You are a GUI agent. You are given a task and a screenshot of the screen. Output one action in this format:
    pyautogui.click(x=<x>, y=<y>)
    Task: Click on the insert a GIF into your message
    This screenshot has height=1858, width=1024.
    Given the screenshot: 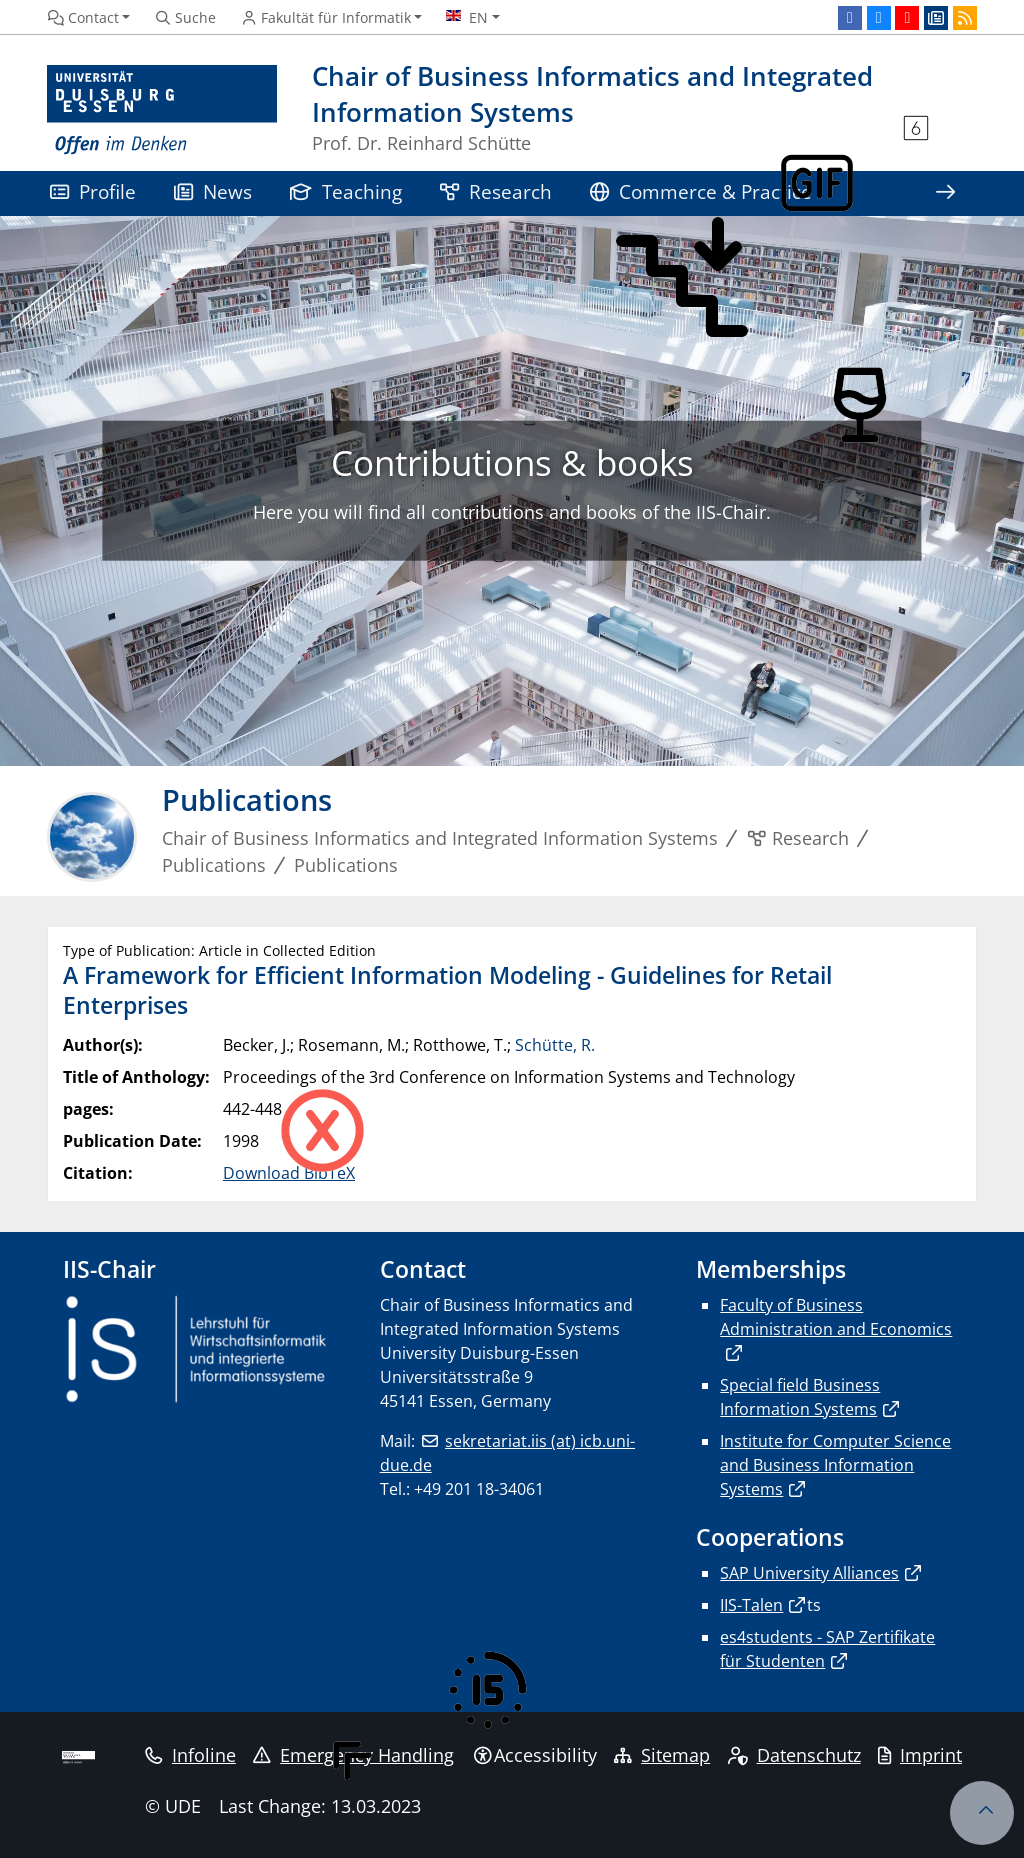 What is the action you would take?
    pyautogui.click(x=817, y=183)
    